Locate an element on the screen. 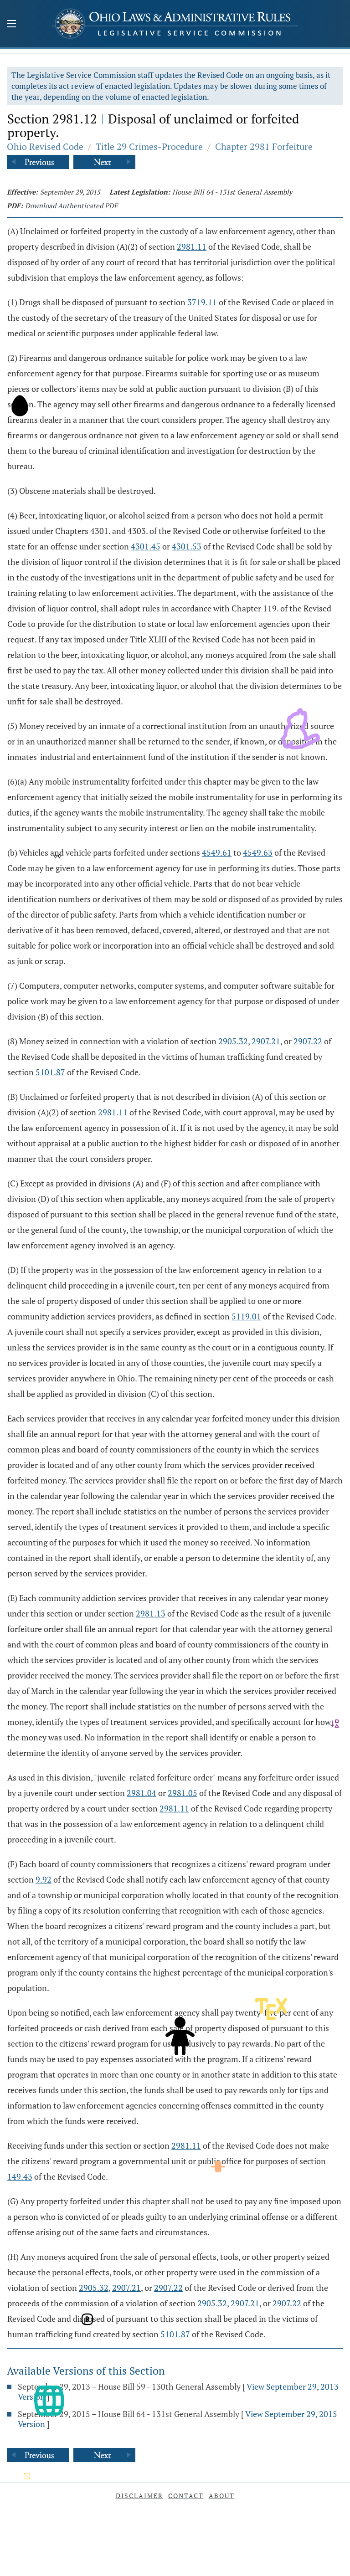 Image resolution: width=350 pixels, height=2576 pixels. sort items in ascending order is located at coordinates (335, 1724).